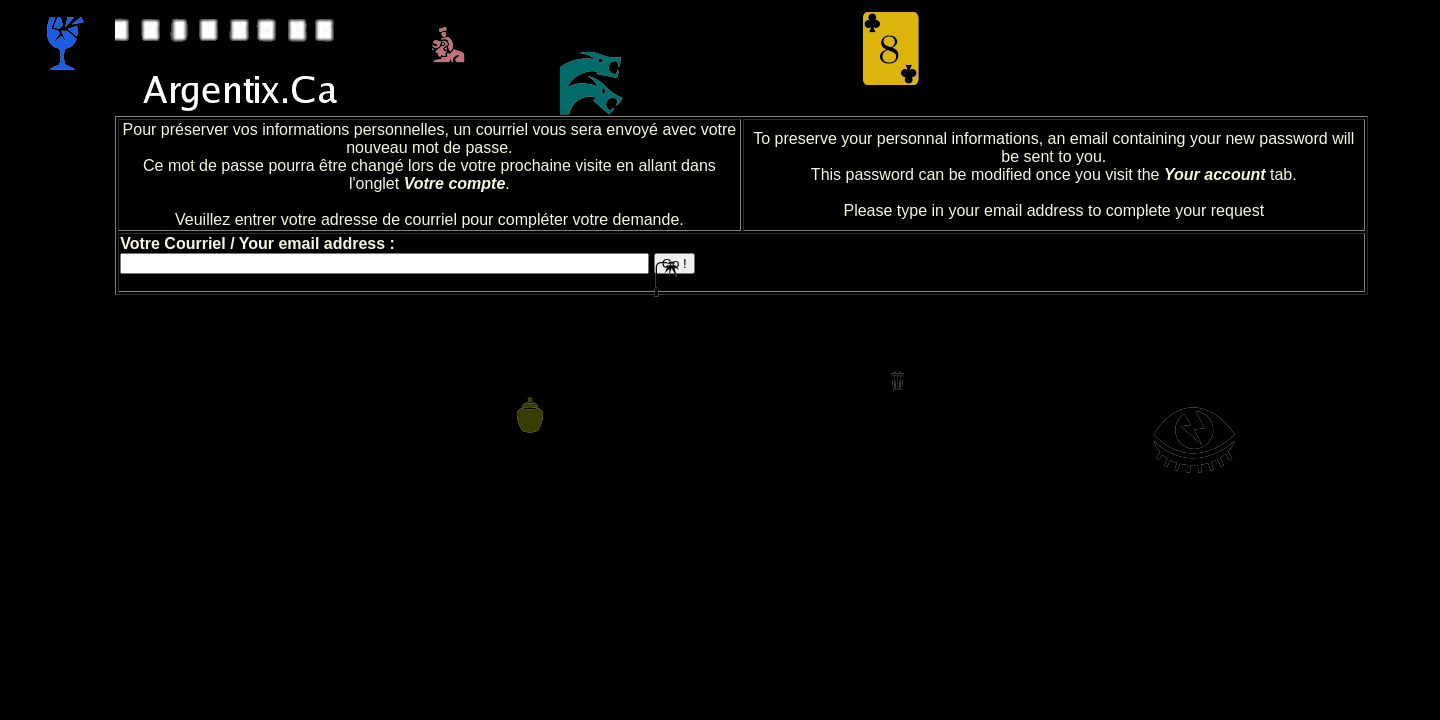  What do you see at coordinates (668, 278) in the screenshot?
I see `toggle street lighting in a city simulation game` at bounding box center [668, 278].